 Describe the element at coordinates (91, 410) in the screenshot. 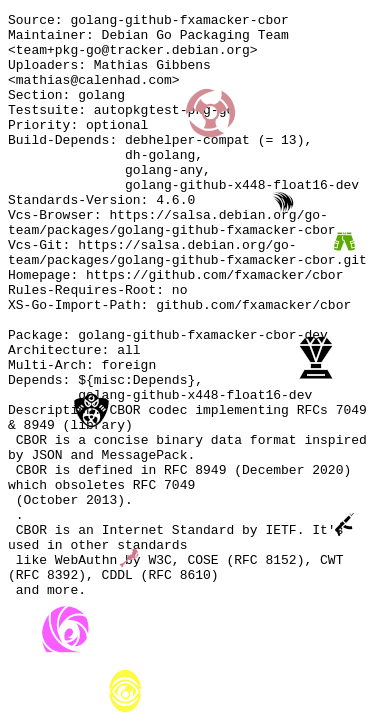

I see `select the air man character` at that location.